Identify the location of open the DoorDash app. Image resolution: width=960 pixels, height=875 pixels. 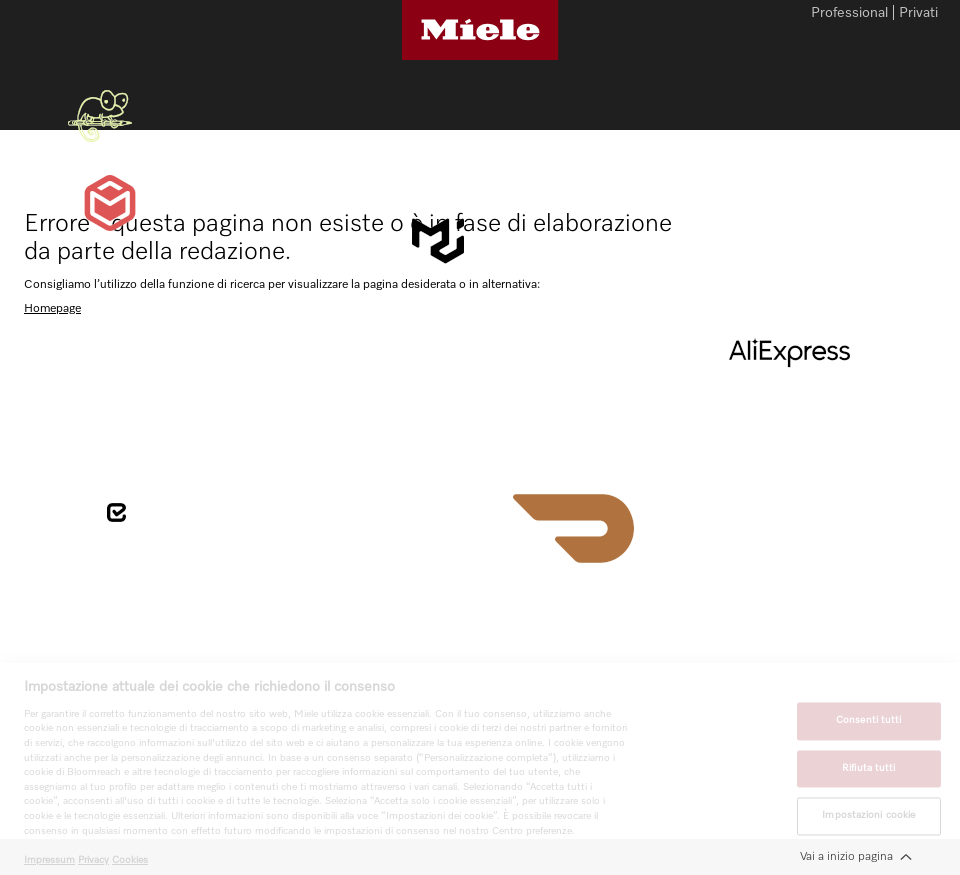
(573, 528).